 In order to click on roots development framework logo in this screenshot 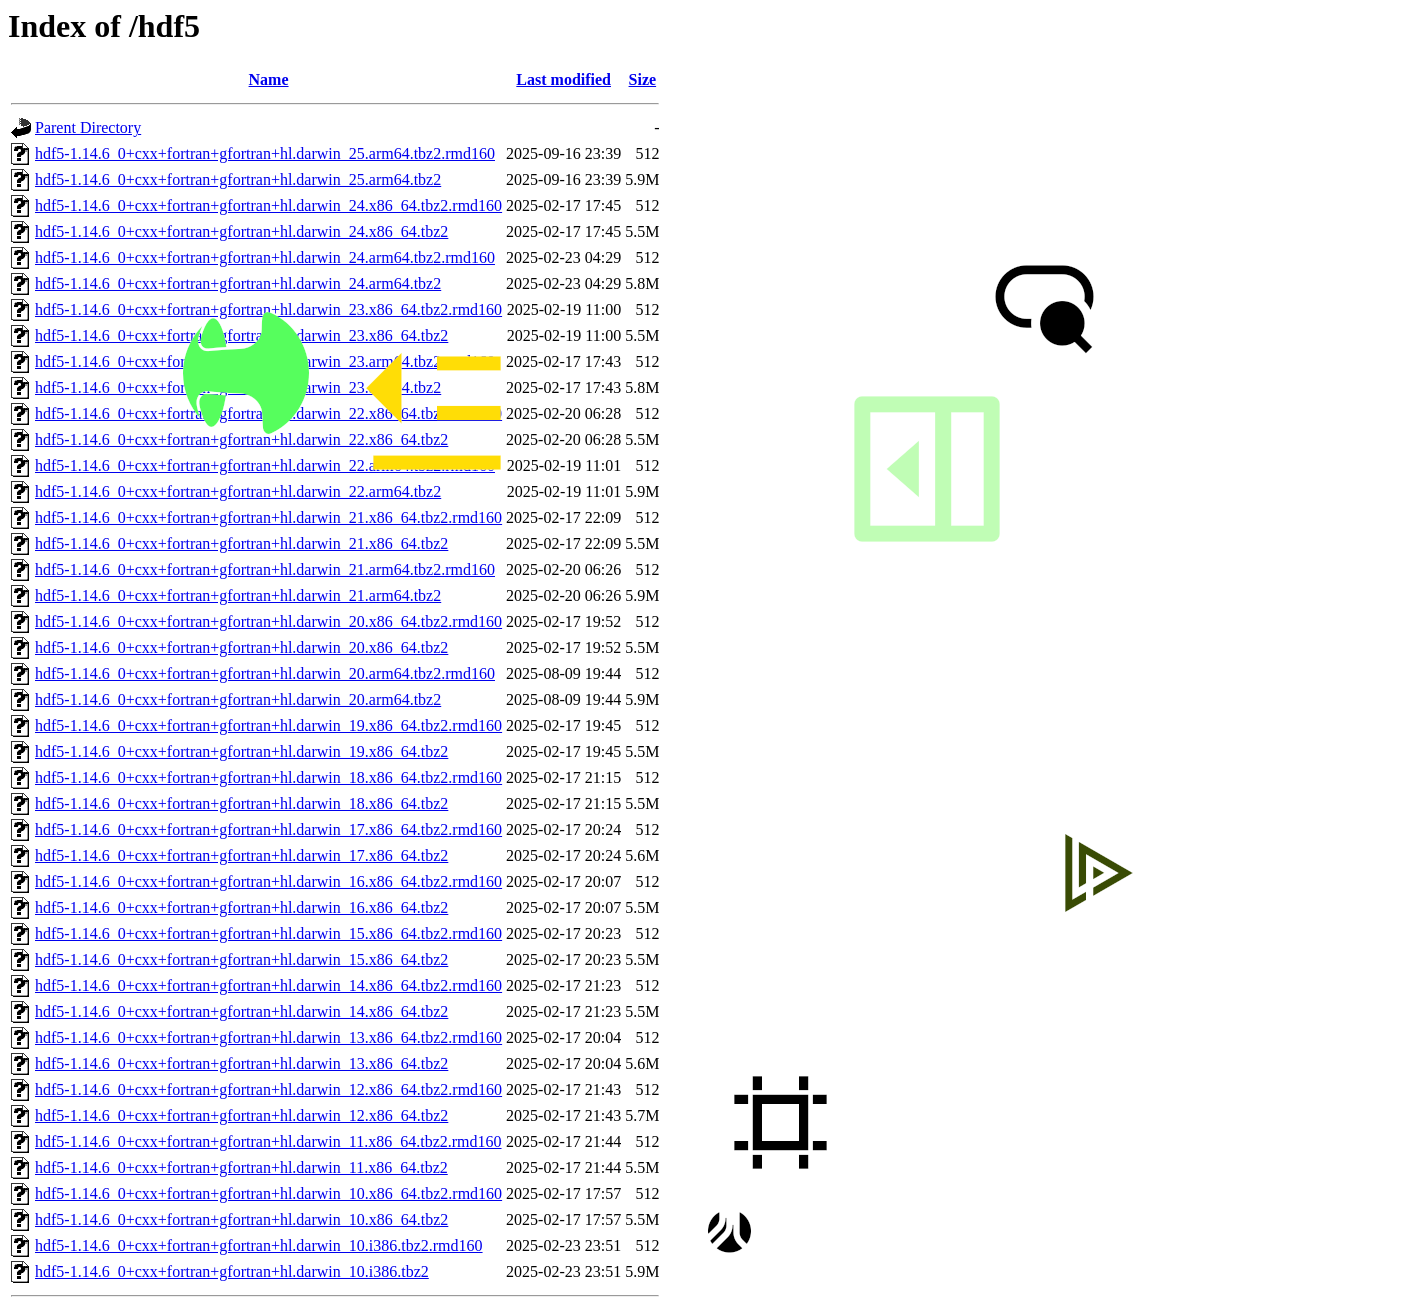, I will do `click(729, 1232)`.